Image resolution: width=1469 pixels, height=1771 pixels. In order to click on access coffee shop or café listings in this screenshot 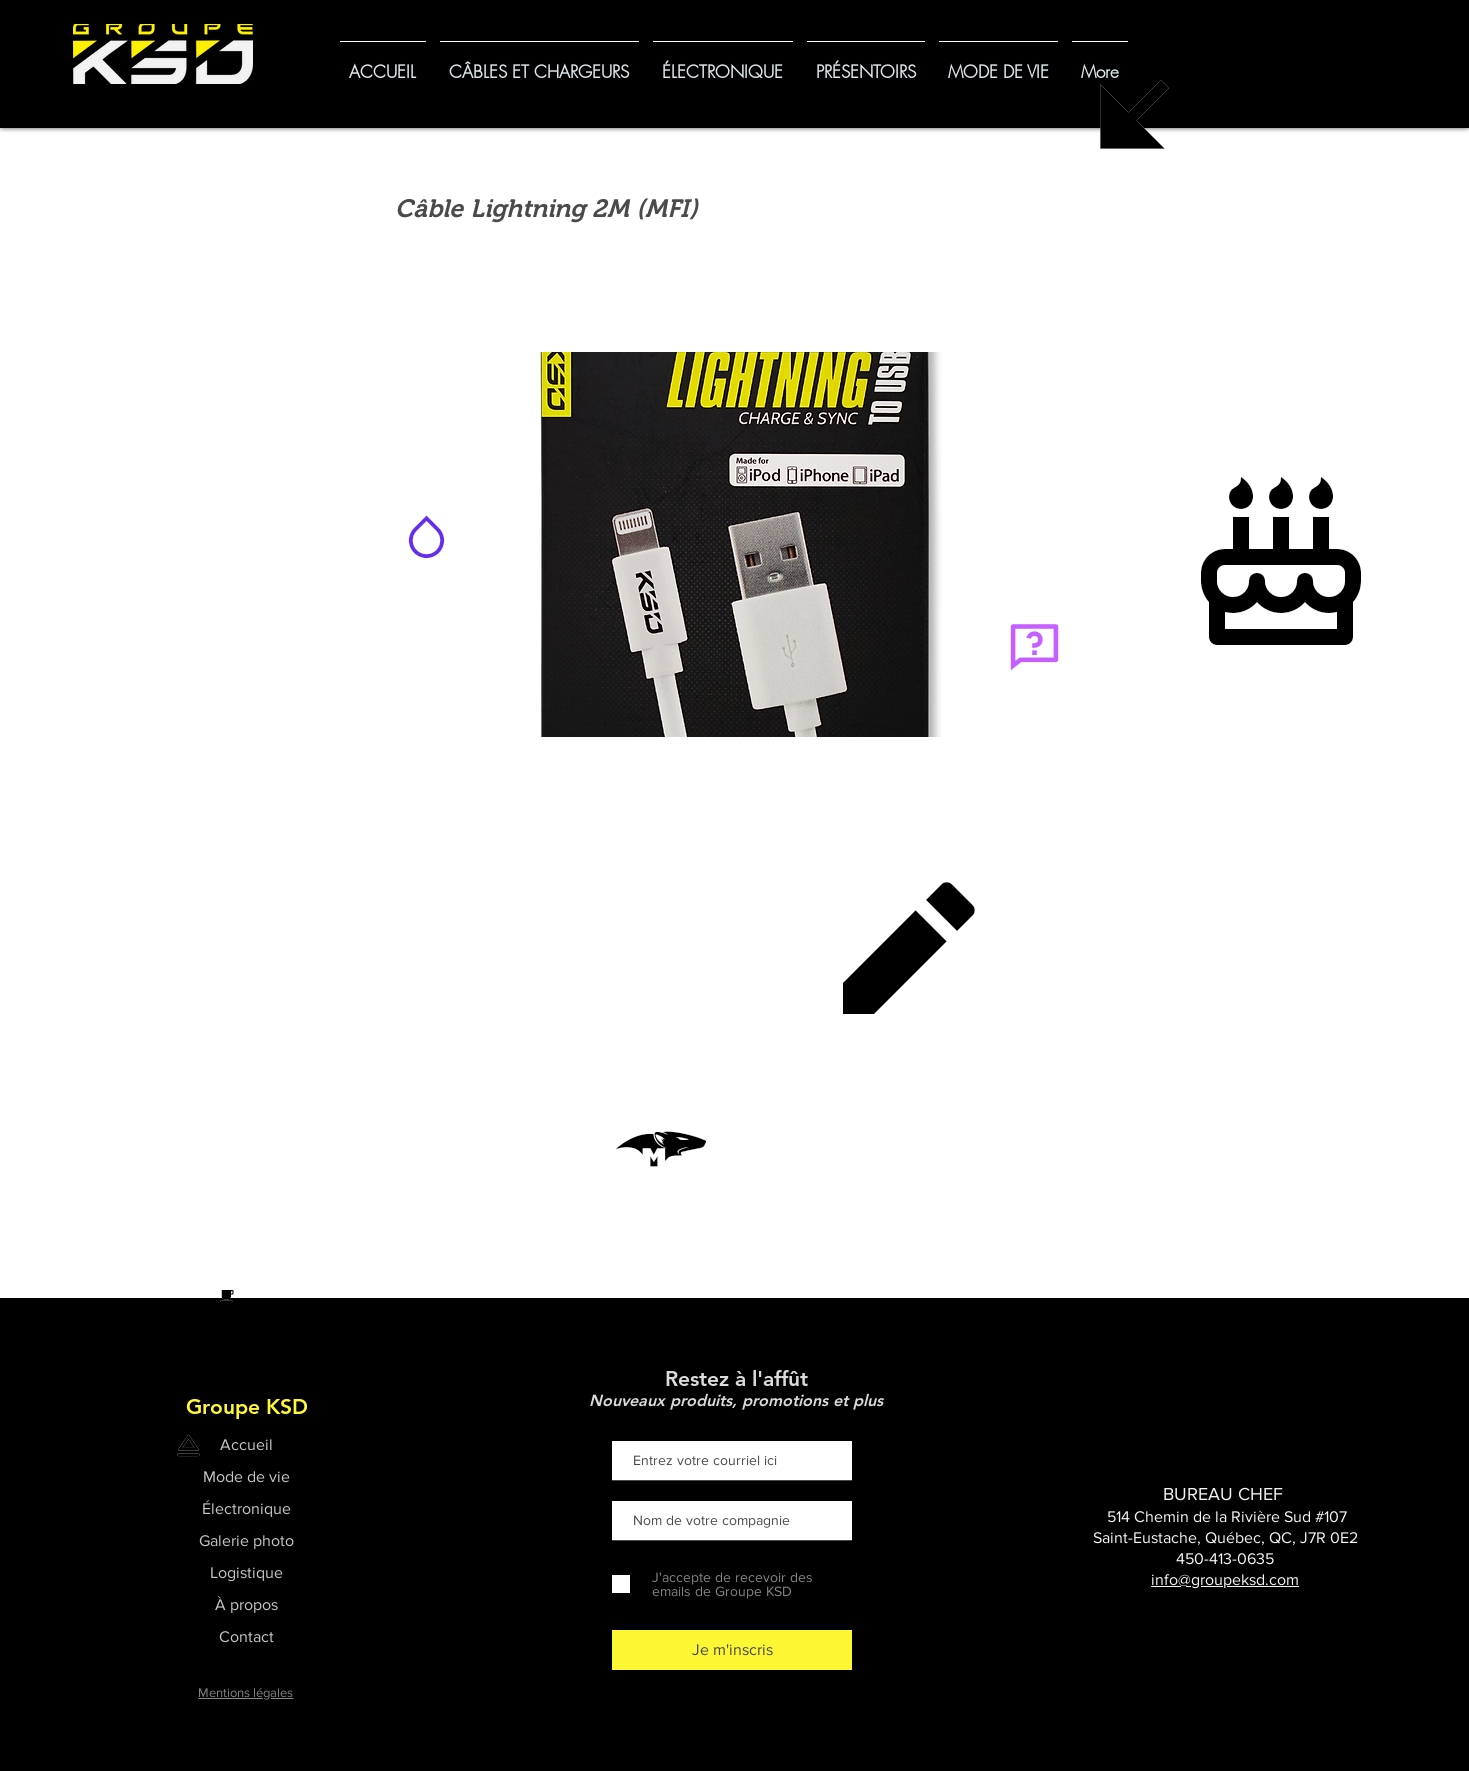, I will do `click(227, 1296)`.